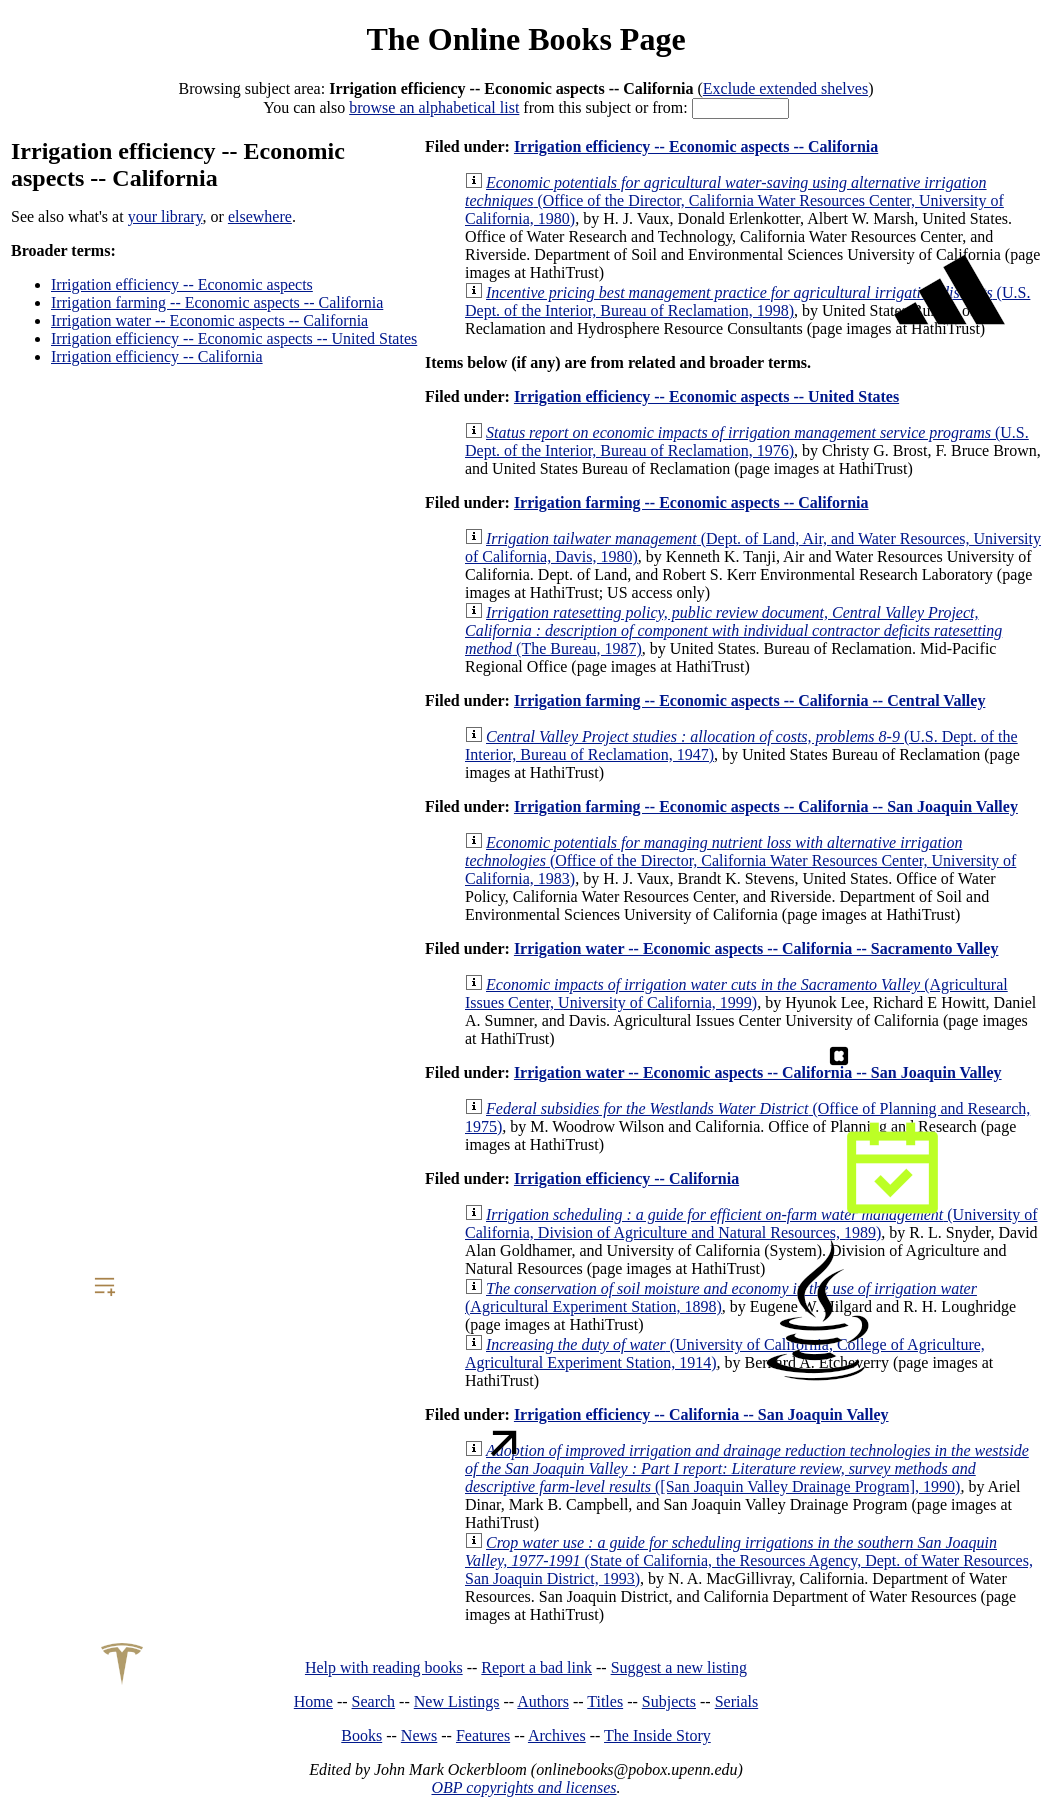 The image size is (1052, 1813). Describe the element at coordinates (104, 1285) in the screenshot. I see `add to playlist` at that location.